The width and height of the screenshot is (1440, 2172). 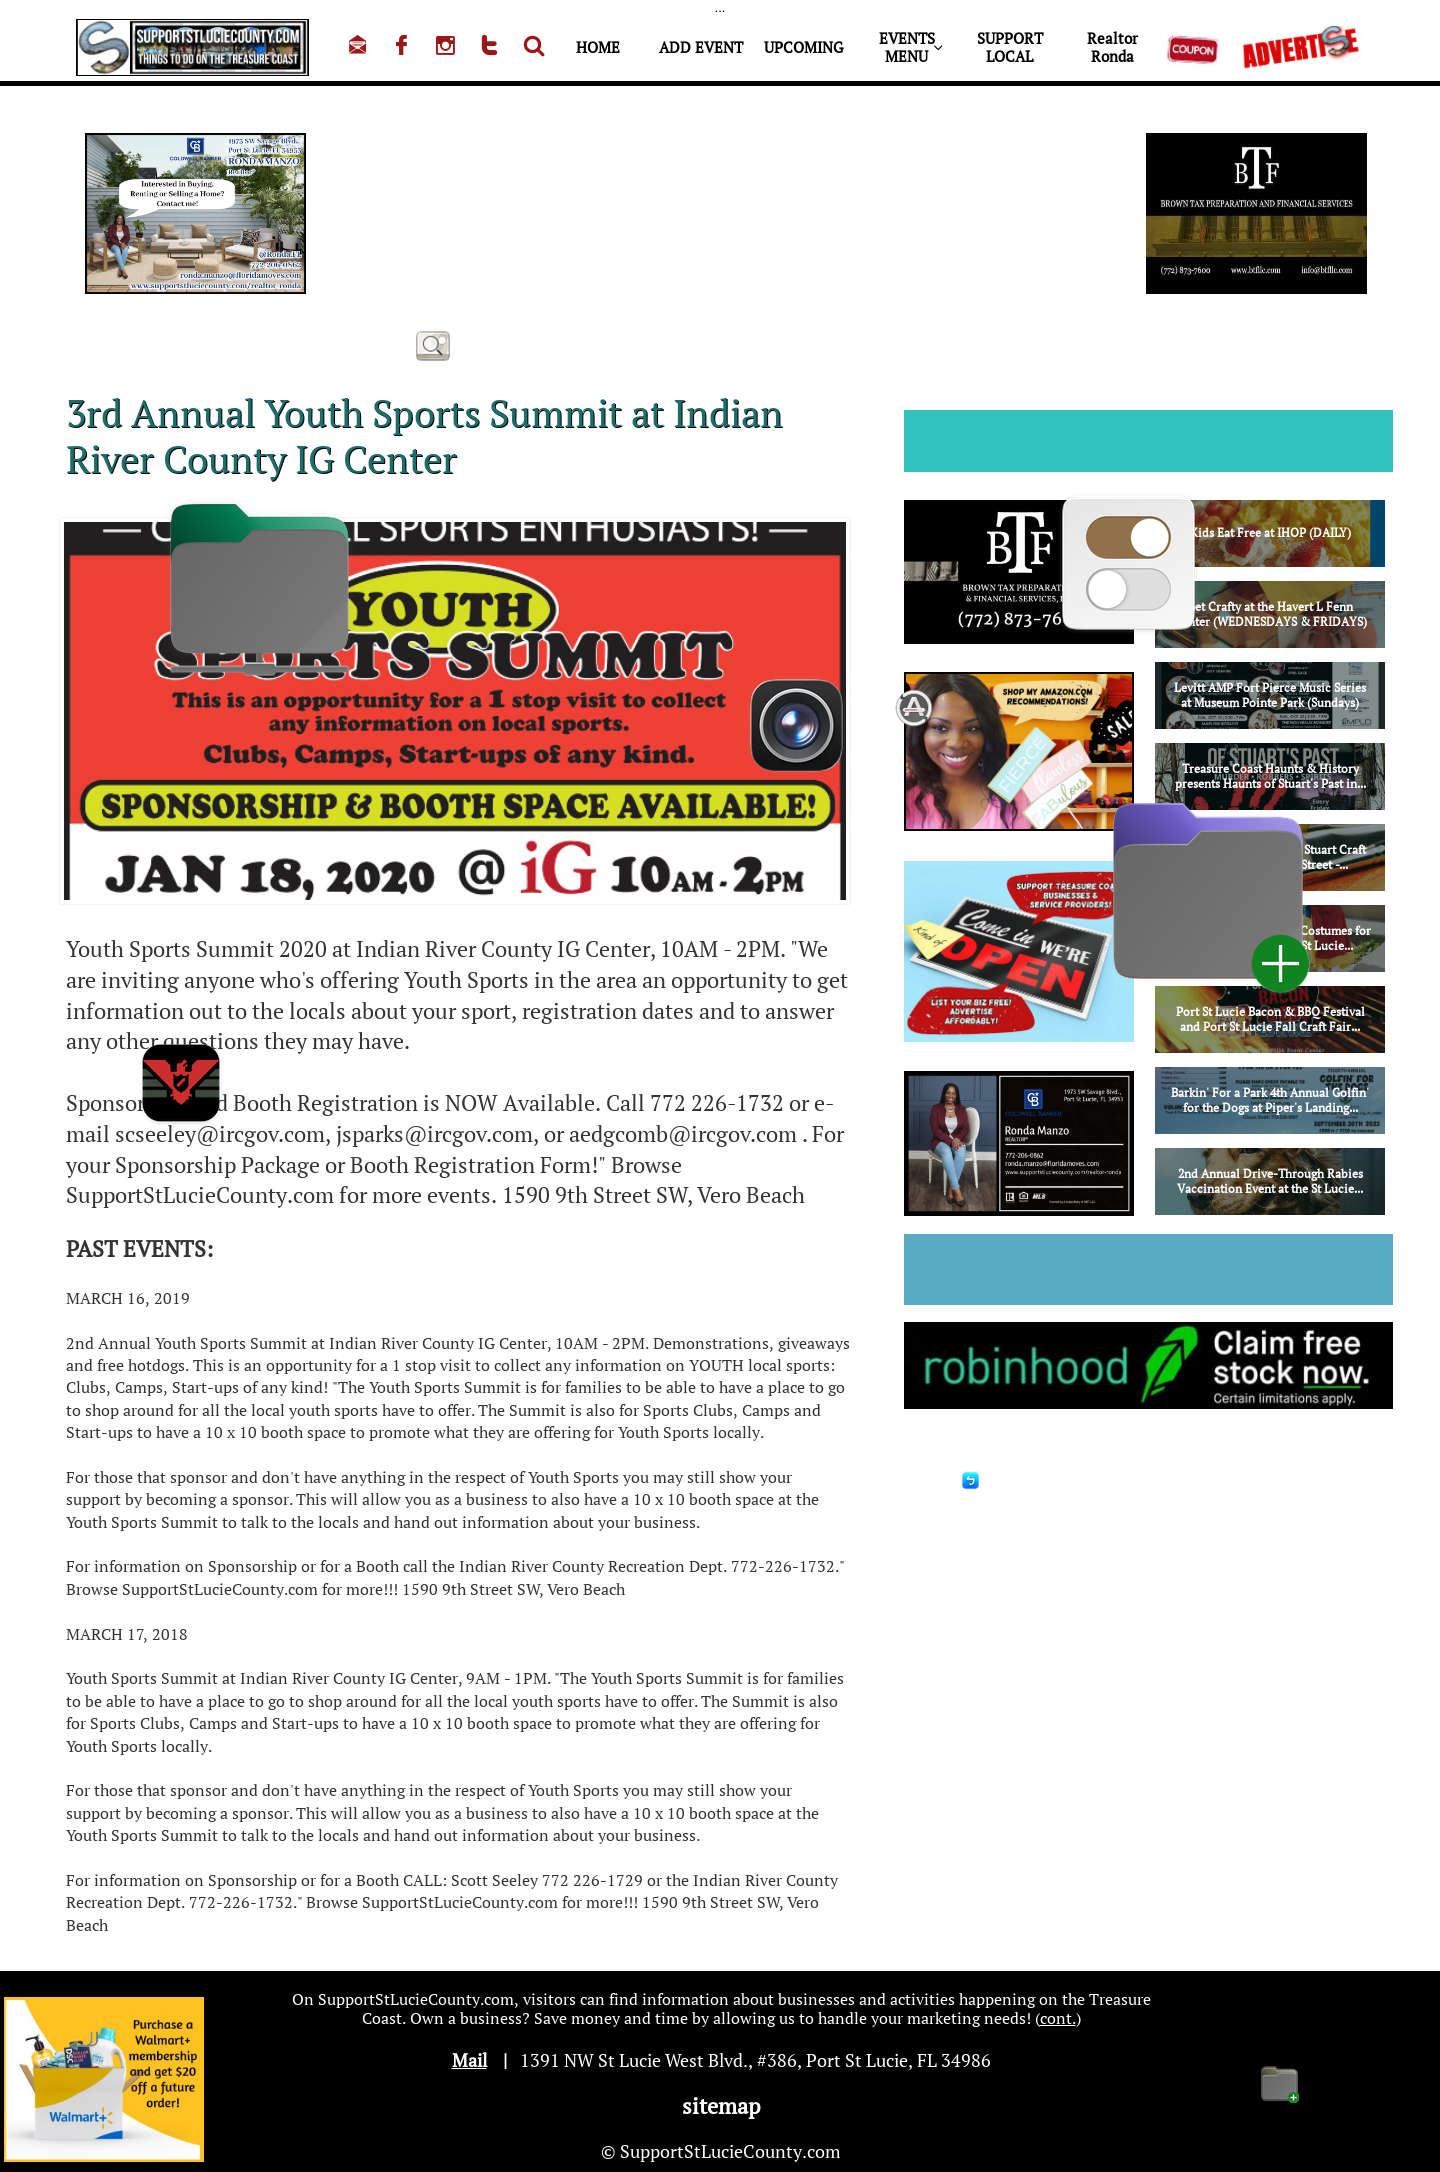 I want to click on open ibus bopomofo input method app, so click(x=970, y=1480).